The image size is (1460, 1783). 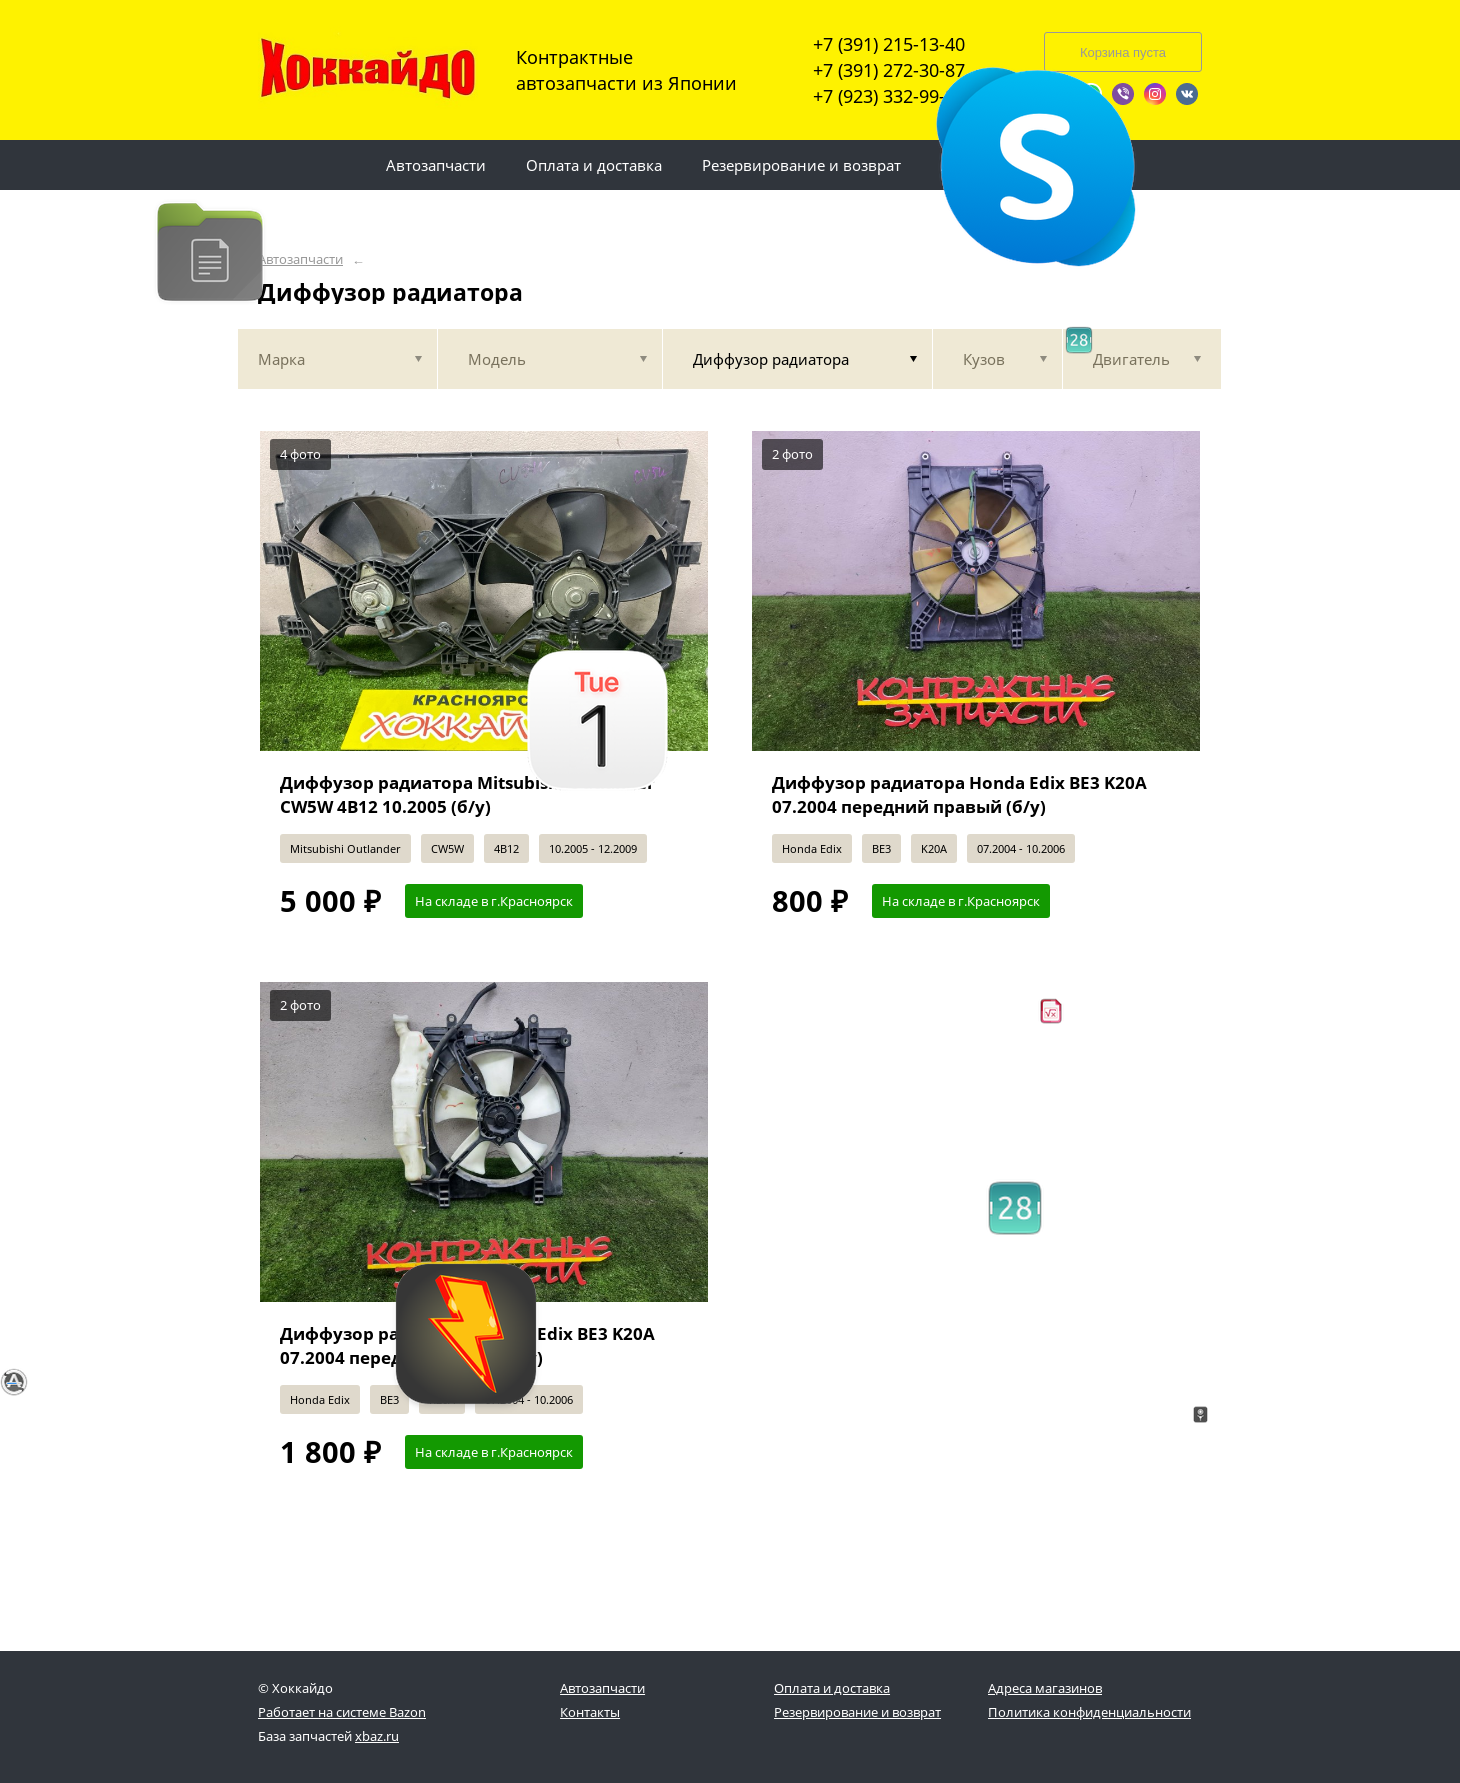 I want to click on check for available system updates, so click(x=14, y=1382).